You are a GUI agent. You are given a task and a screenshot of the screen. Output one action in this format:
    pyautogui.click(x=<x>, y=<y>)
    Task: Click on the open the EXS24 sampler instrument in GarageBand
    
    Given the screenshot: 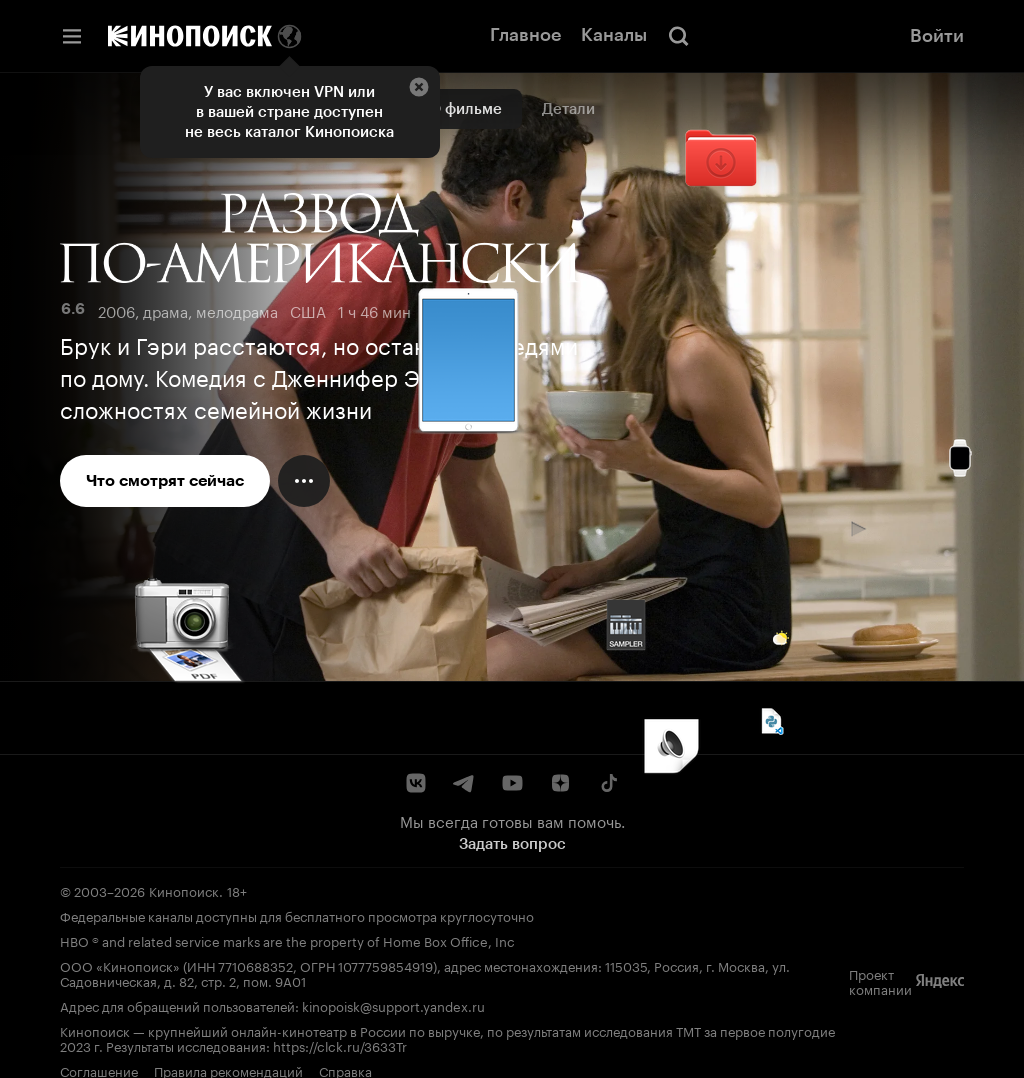 What is the action you would take?
    pyautogui.click(x=626, y=626)
    